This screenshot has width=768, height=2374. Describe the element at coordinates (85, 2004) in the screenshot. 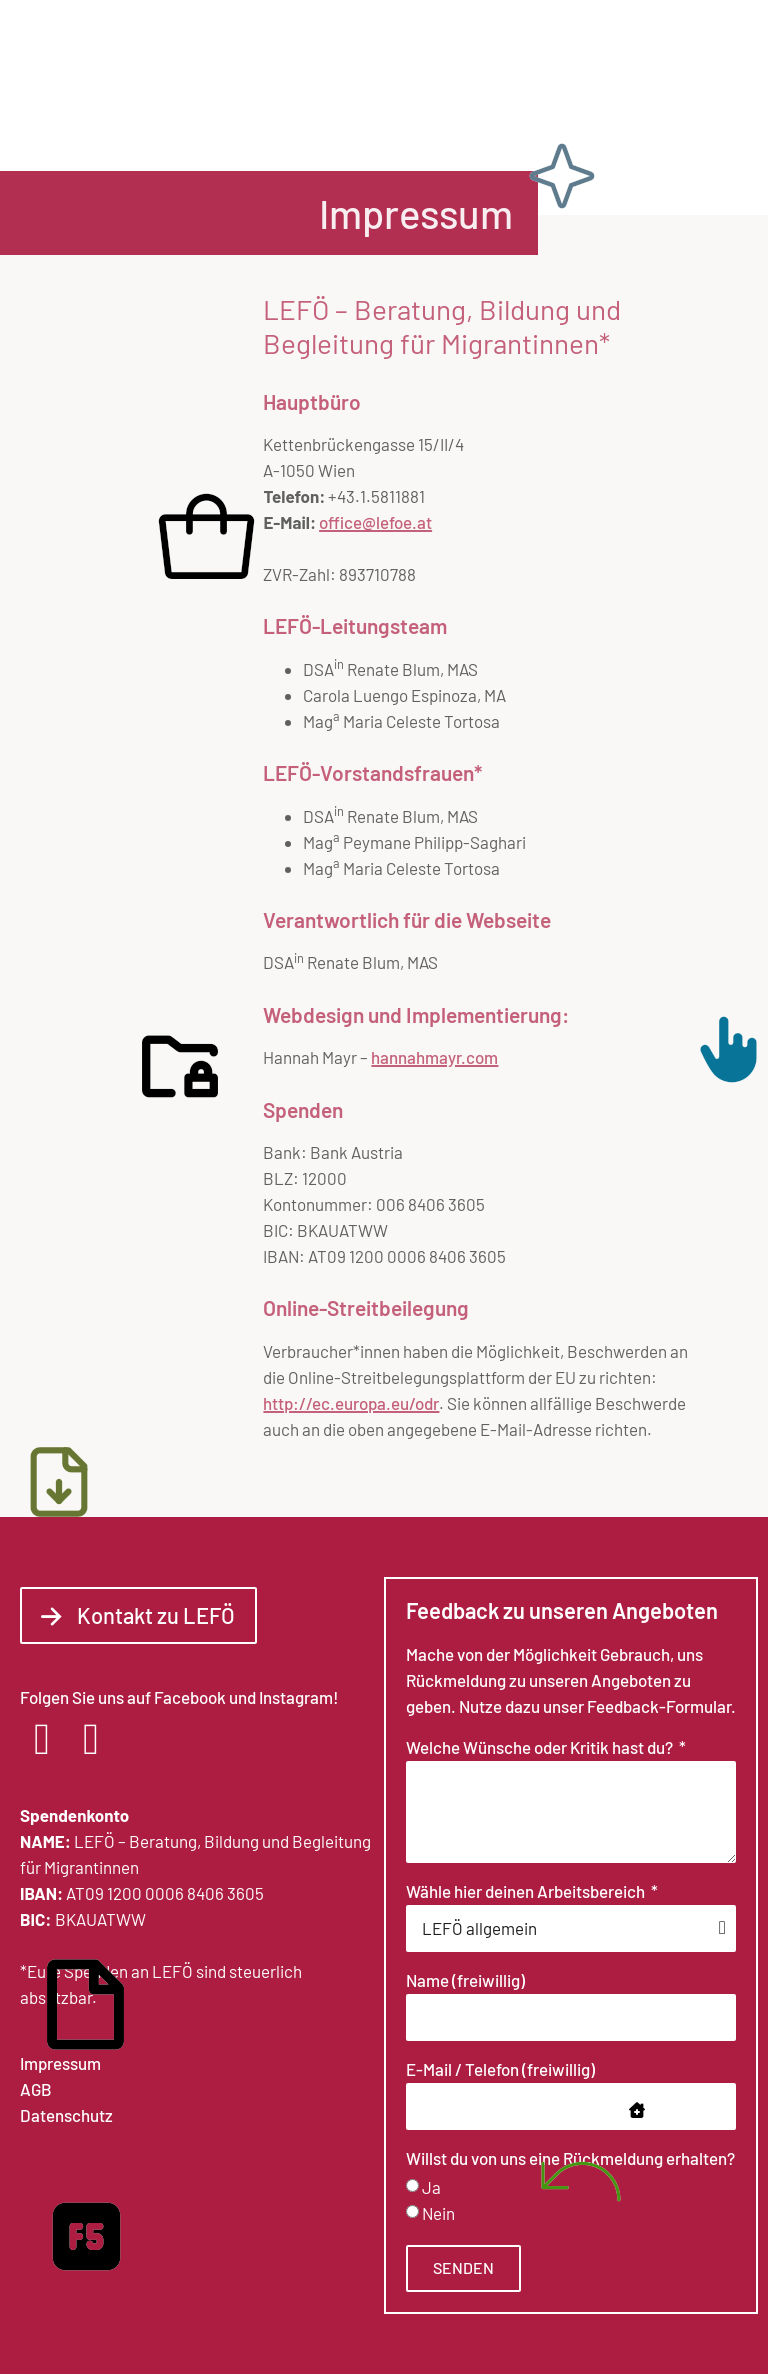

I see `view or open a file` at that location.